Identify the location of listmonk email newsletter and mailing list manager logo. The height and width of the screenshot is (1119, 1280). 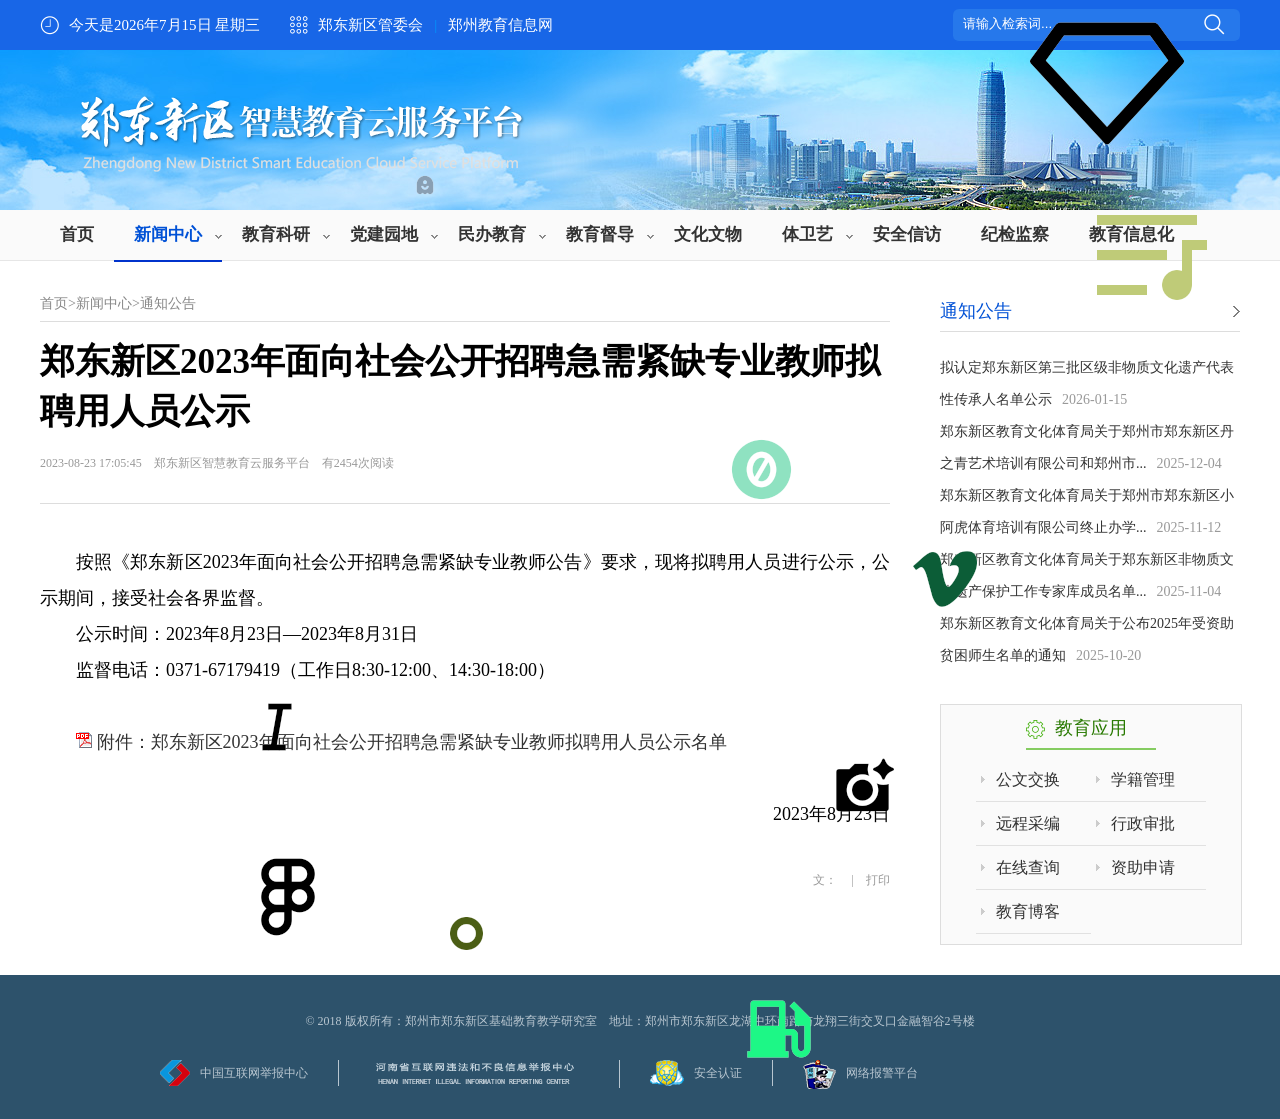
(466, 933).